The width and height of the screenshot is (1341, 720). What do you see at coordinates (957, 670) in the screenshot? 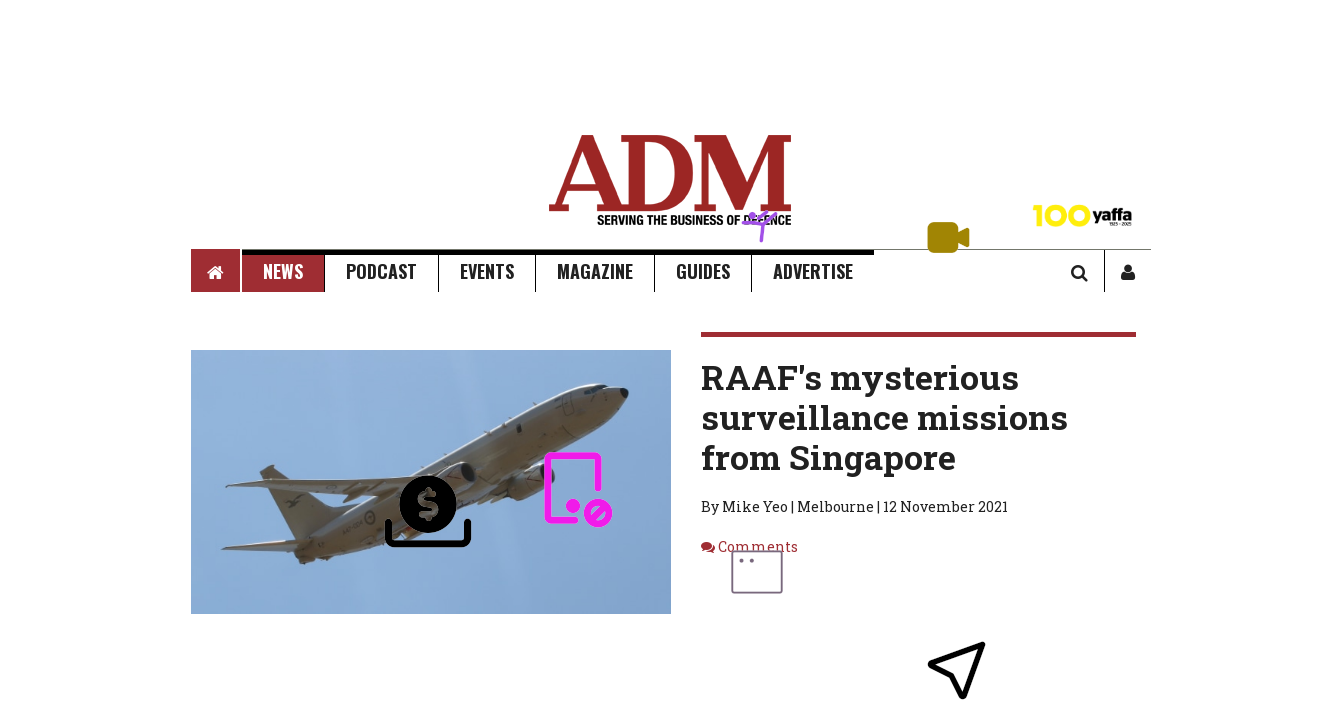
I see `share your current location` at bounding box center [957, 670].